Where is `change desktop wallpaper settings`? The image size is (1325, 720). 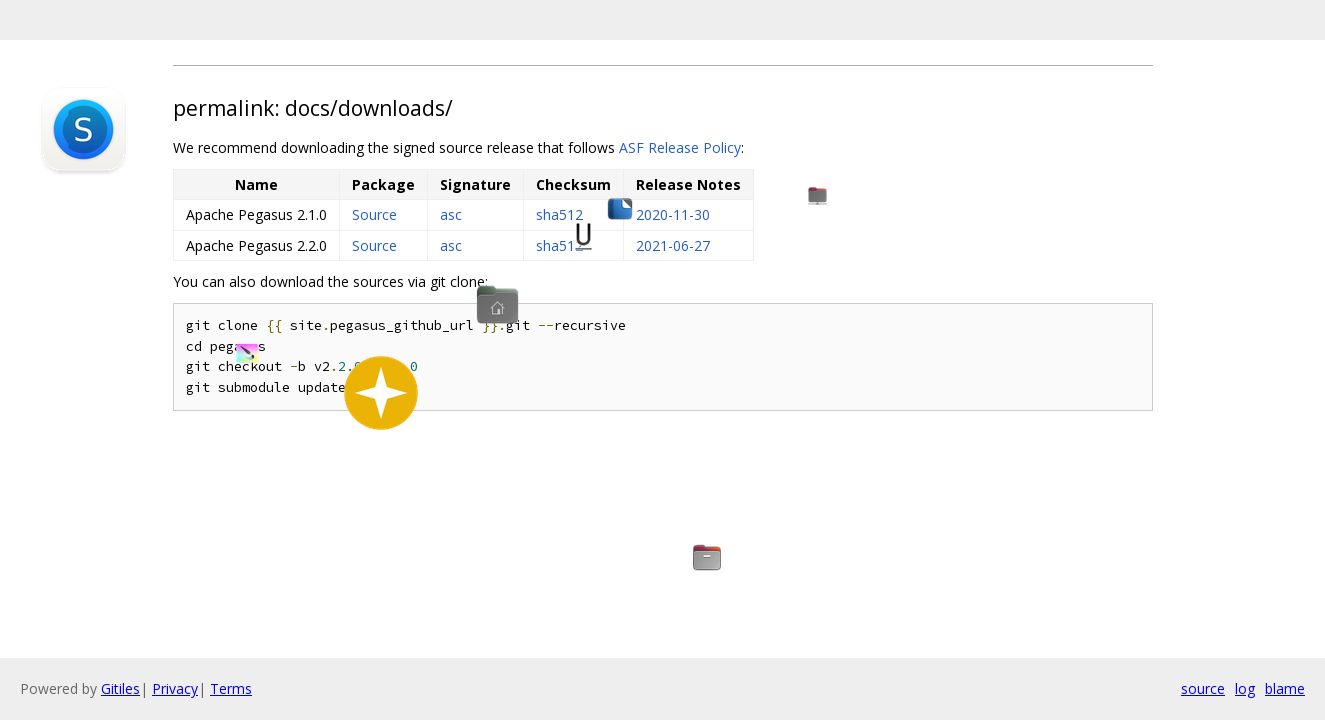 change desktop wallpaper settings is located at coordinates (620, 208).